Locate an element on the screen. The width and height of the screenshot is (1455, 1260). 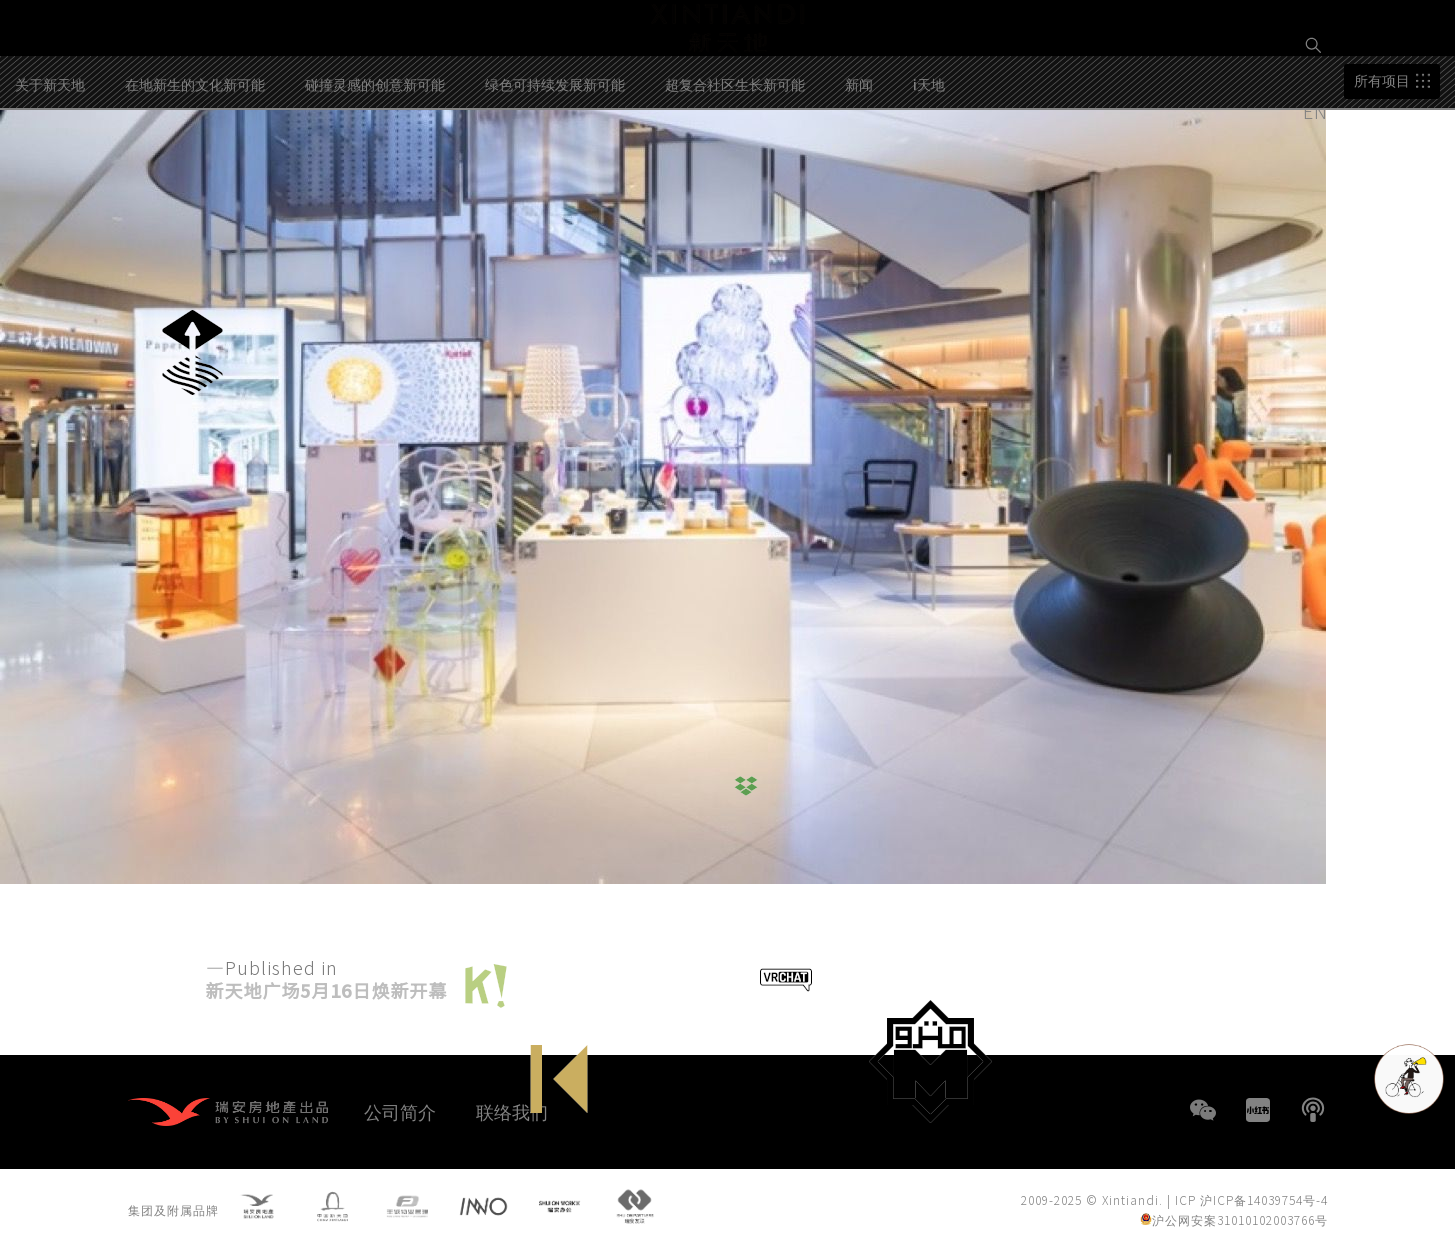
open Dropbox cloud storage is located at coordinates (746, 786).